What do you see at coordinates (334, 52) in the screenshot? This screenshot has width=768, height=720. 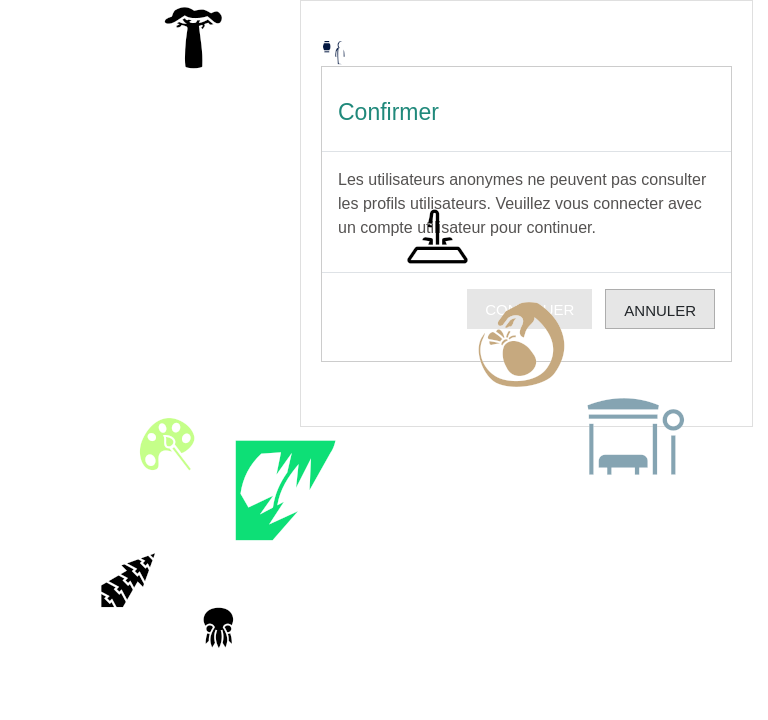 I see `decorative lantern item in a game inventory` at bounding box center [334, 52].